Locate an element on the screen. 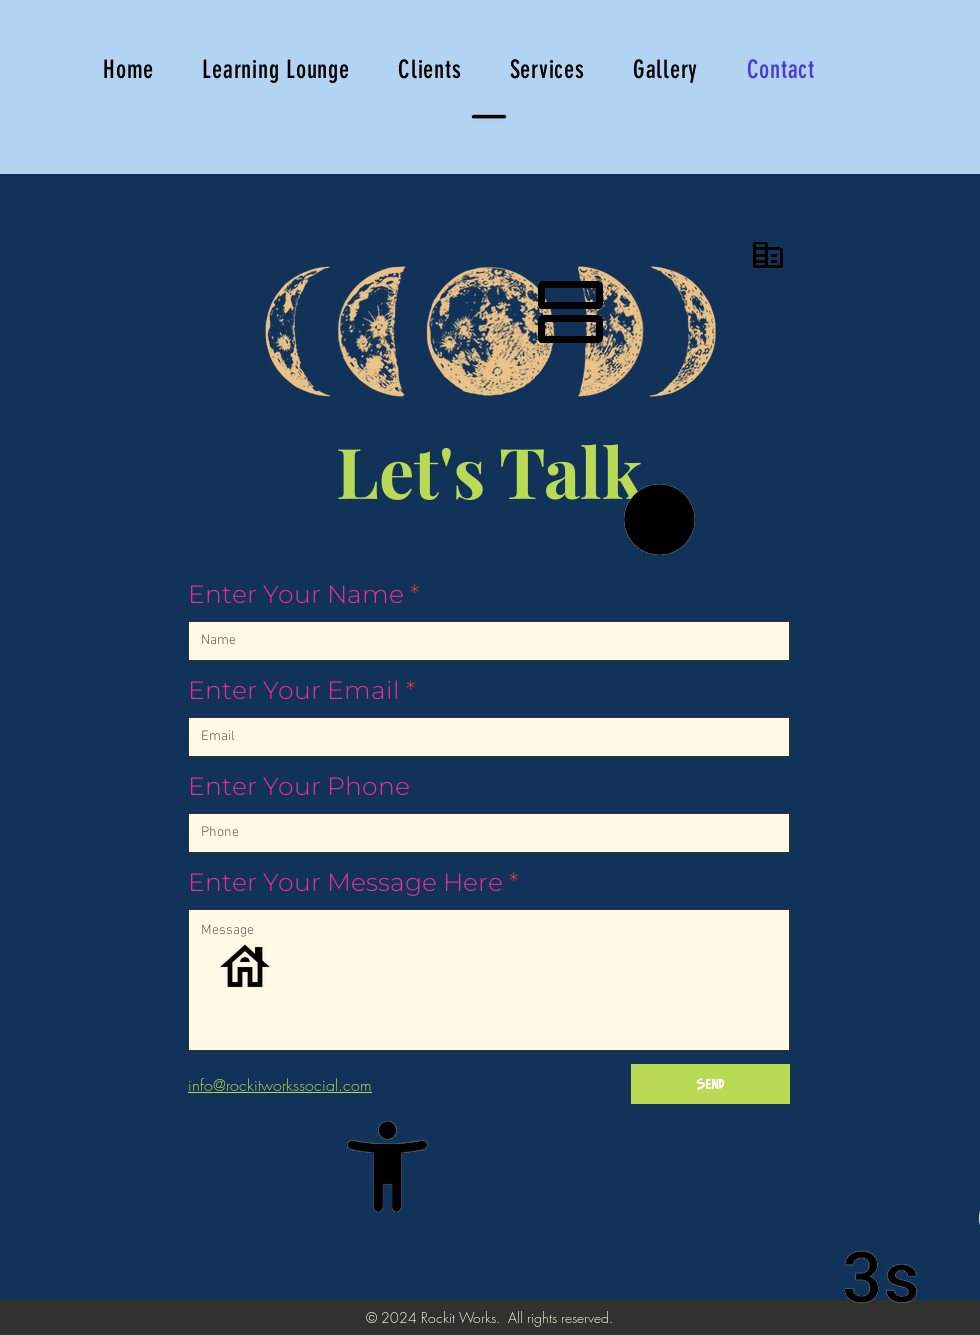  maximize a window or panel is located at coordinates (489, 132).